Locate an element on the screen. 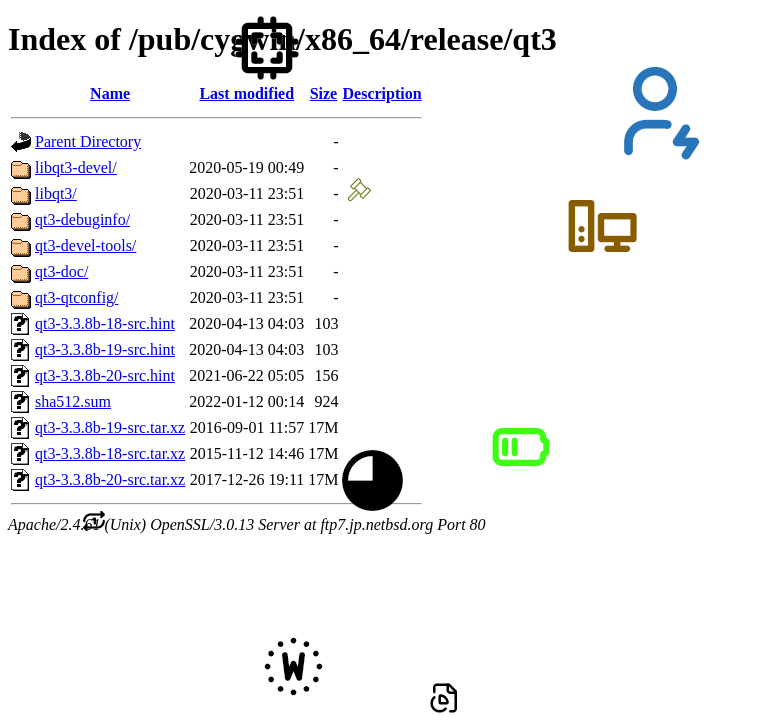 Image resolution: width=768 pixels, height=720 pixels. user account with quick actions is located at coordinates (655, 111).